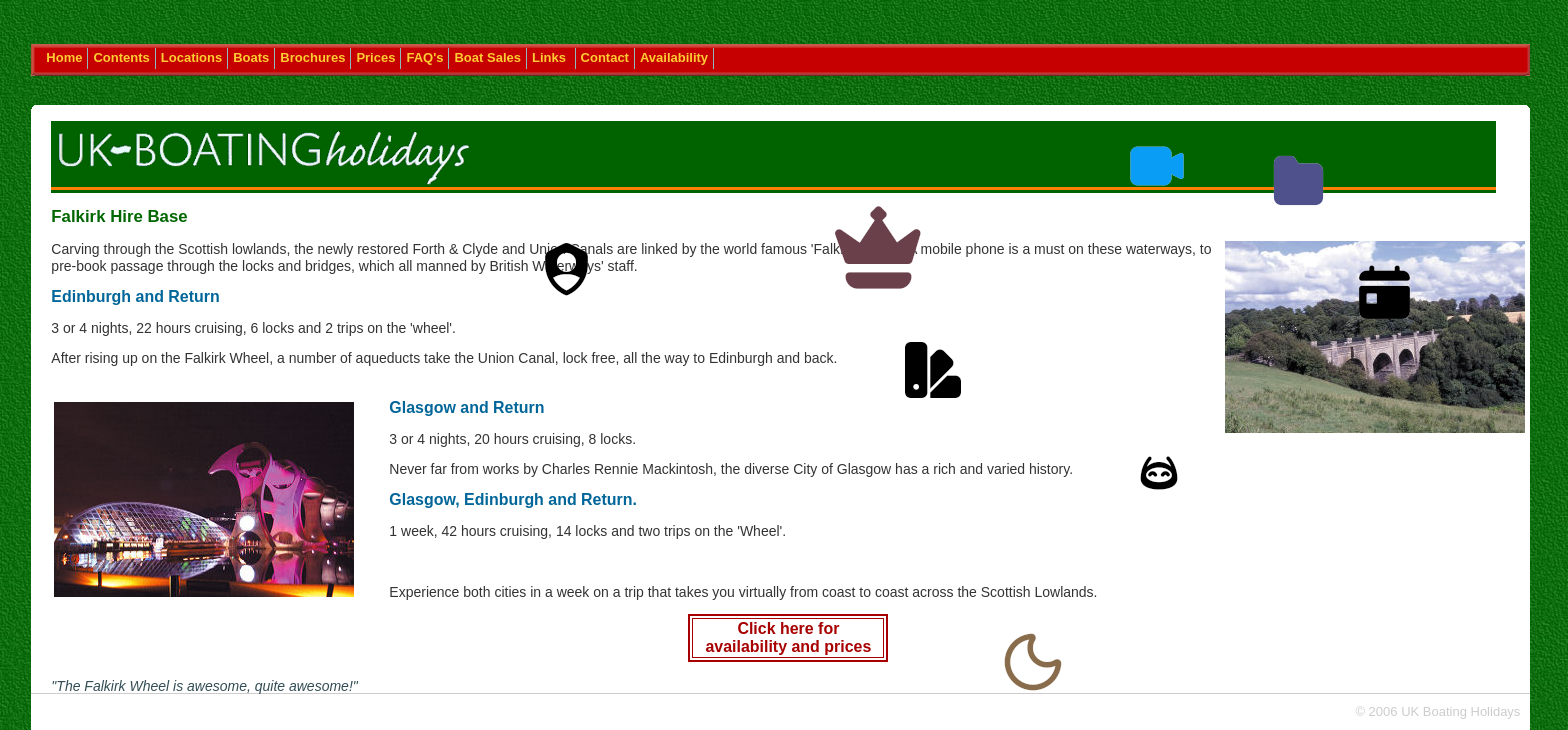  I want to click on toggle dark mode or night theme, so click(1033, 662).